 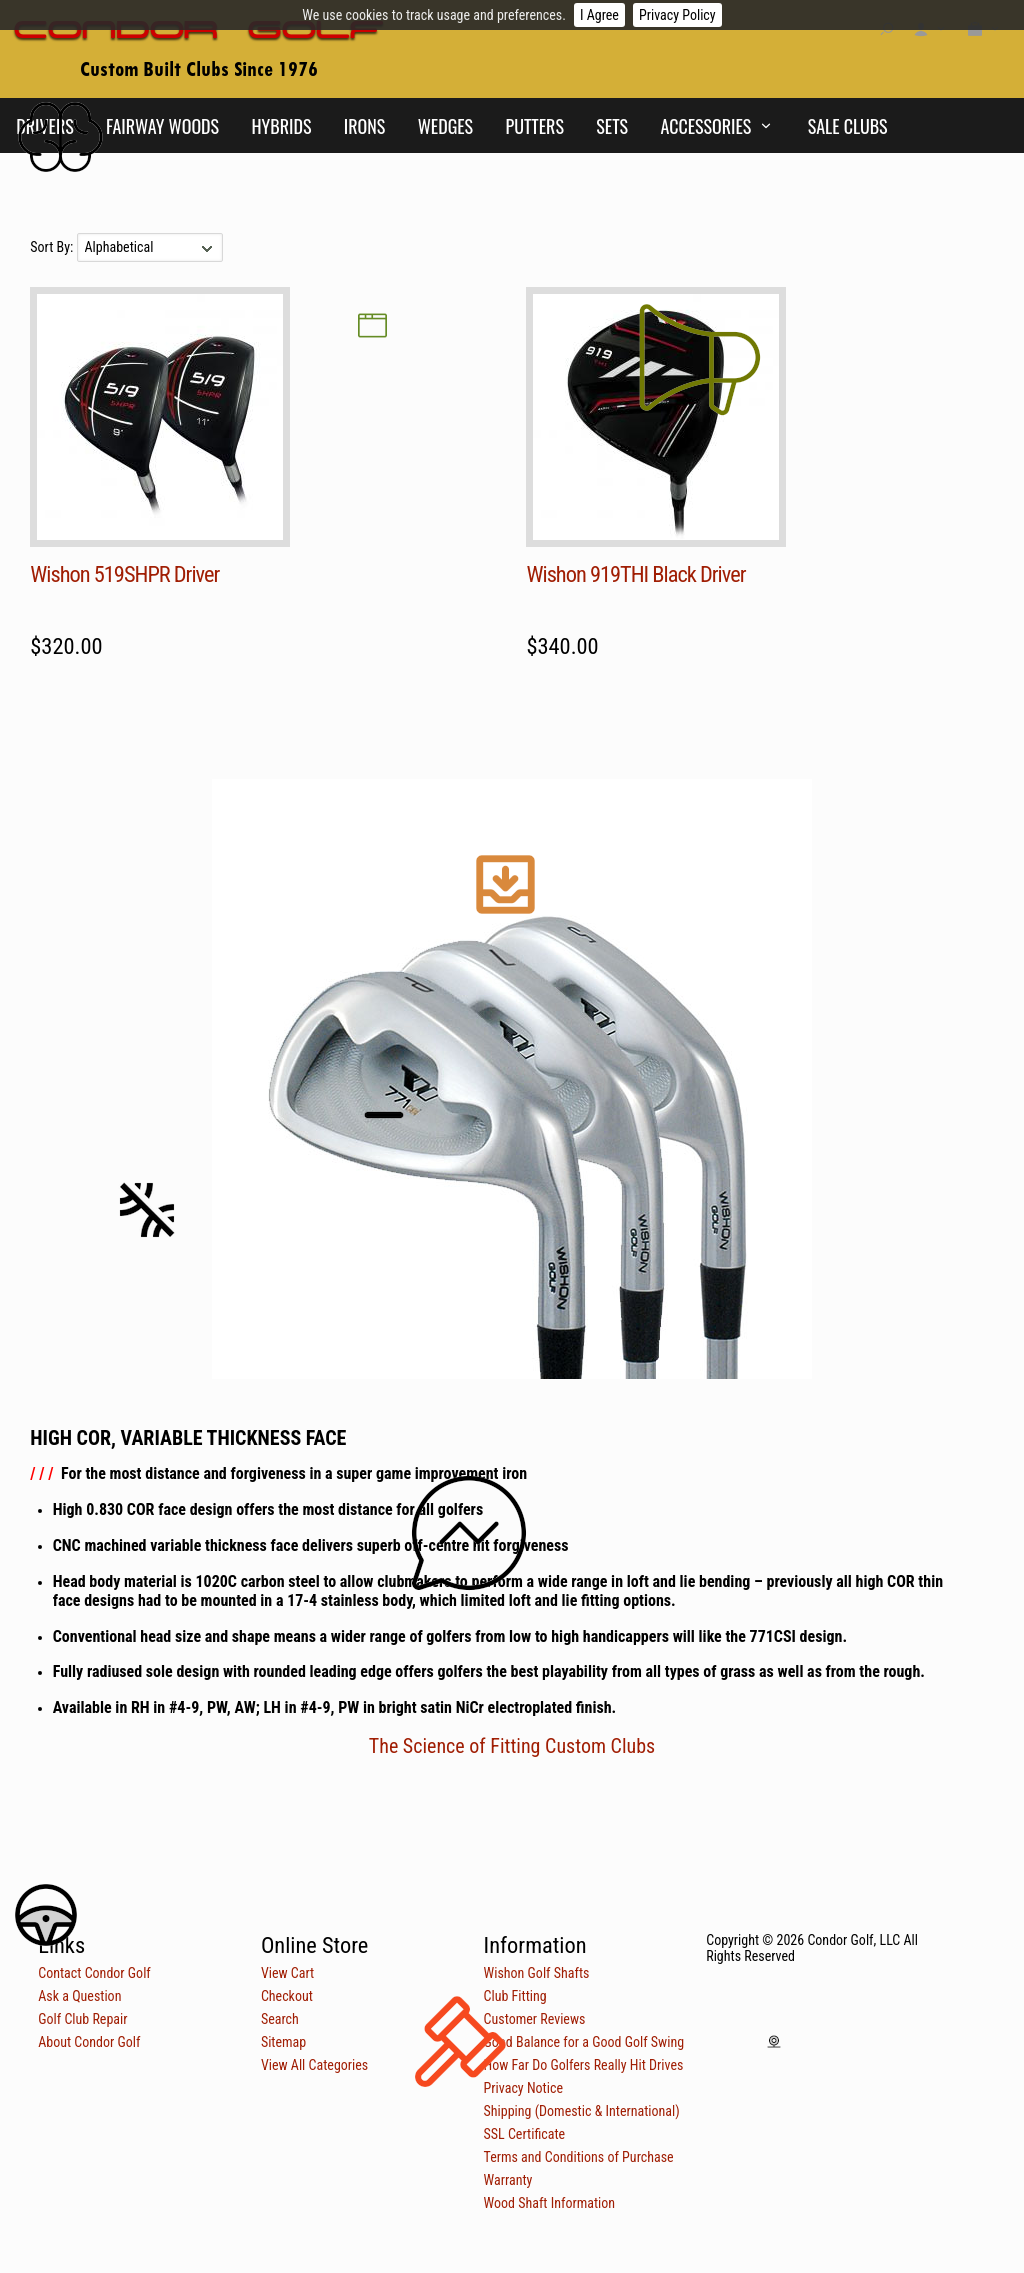 I want to click on open facebook messenger, so click(x=469, y=1533).